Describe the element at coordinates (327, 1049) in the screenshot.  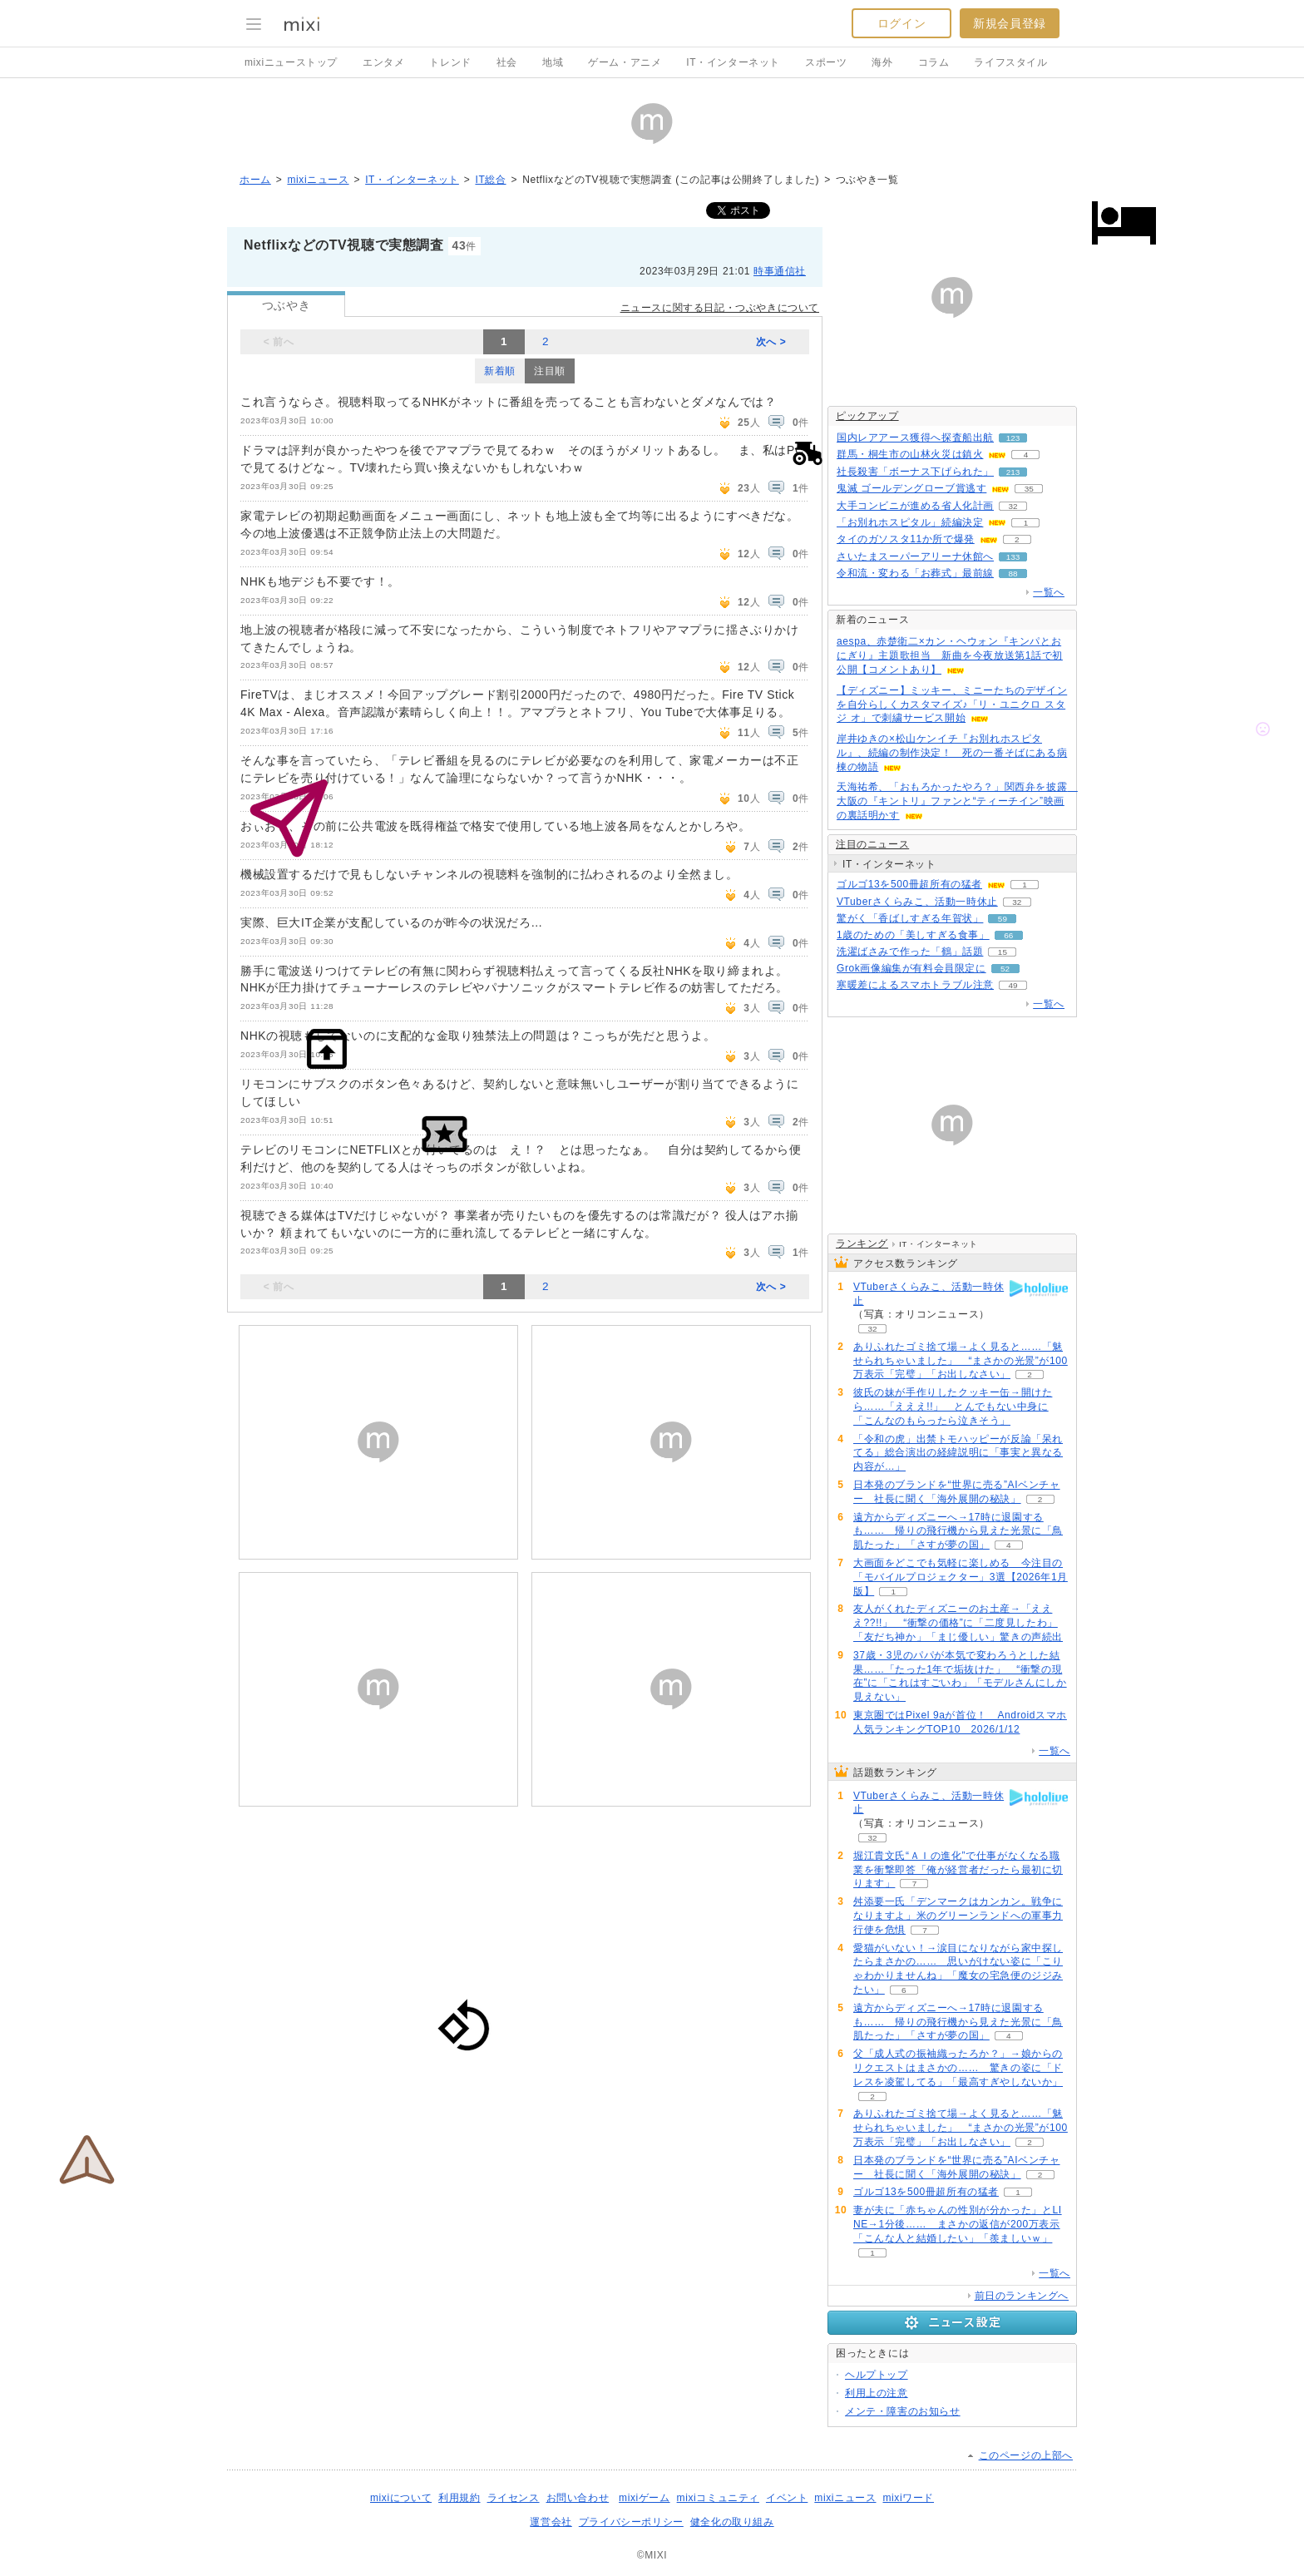
I see `unarchive or restore an item` at that location.